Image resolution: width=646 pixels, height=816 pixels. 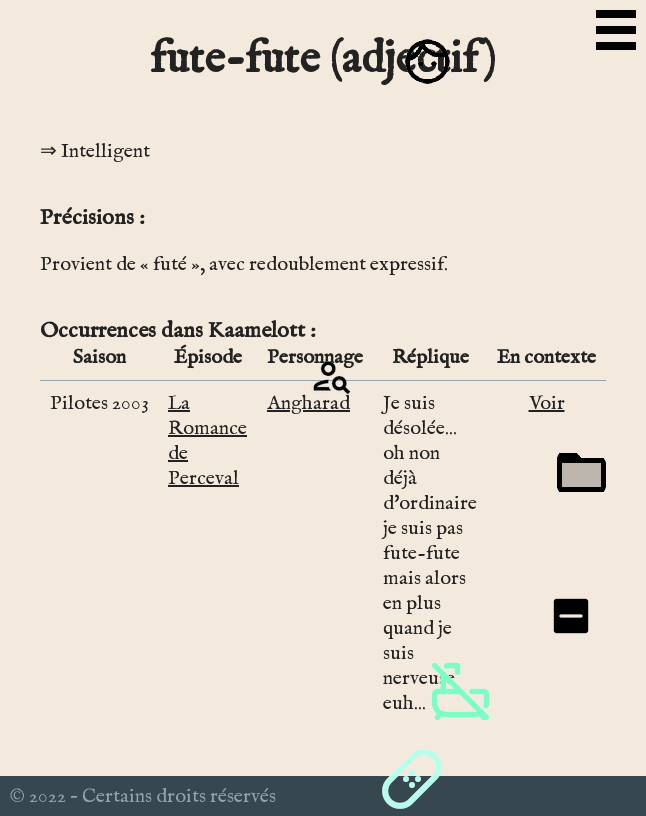 What do you see at coordinates (571, 616) in the screenshot?
I see `decrease quantity or value` at bounding box center [571, 616].